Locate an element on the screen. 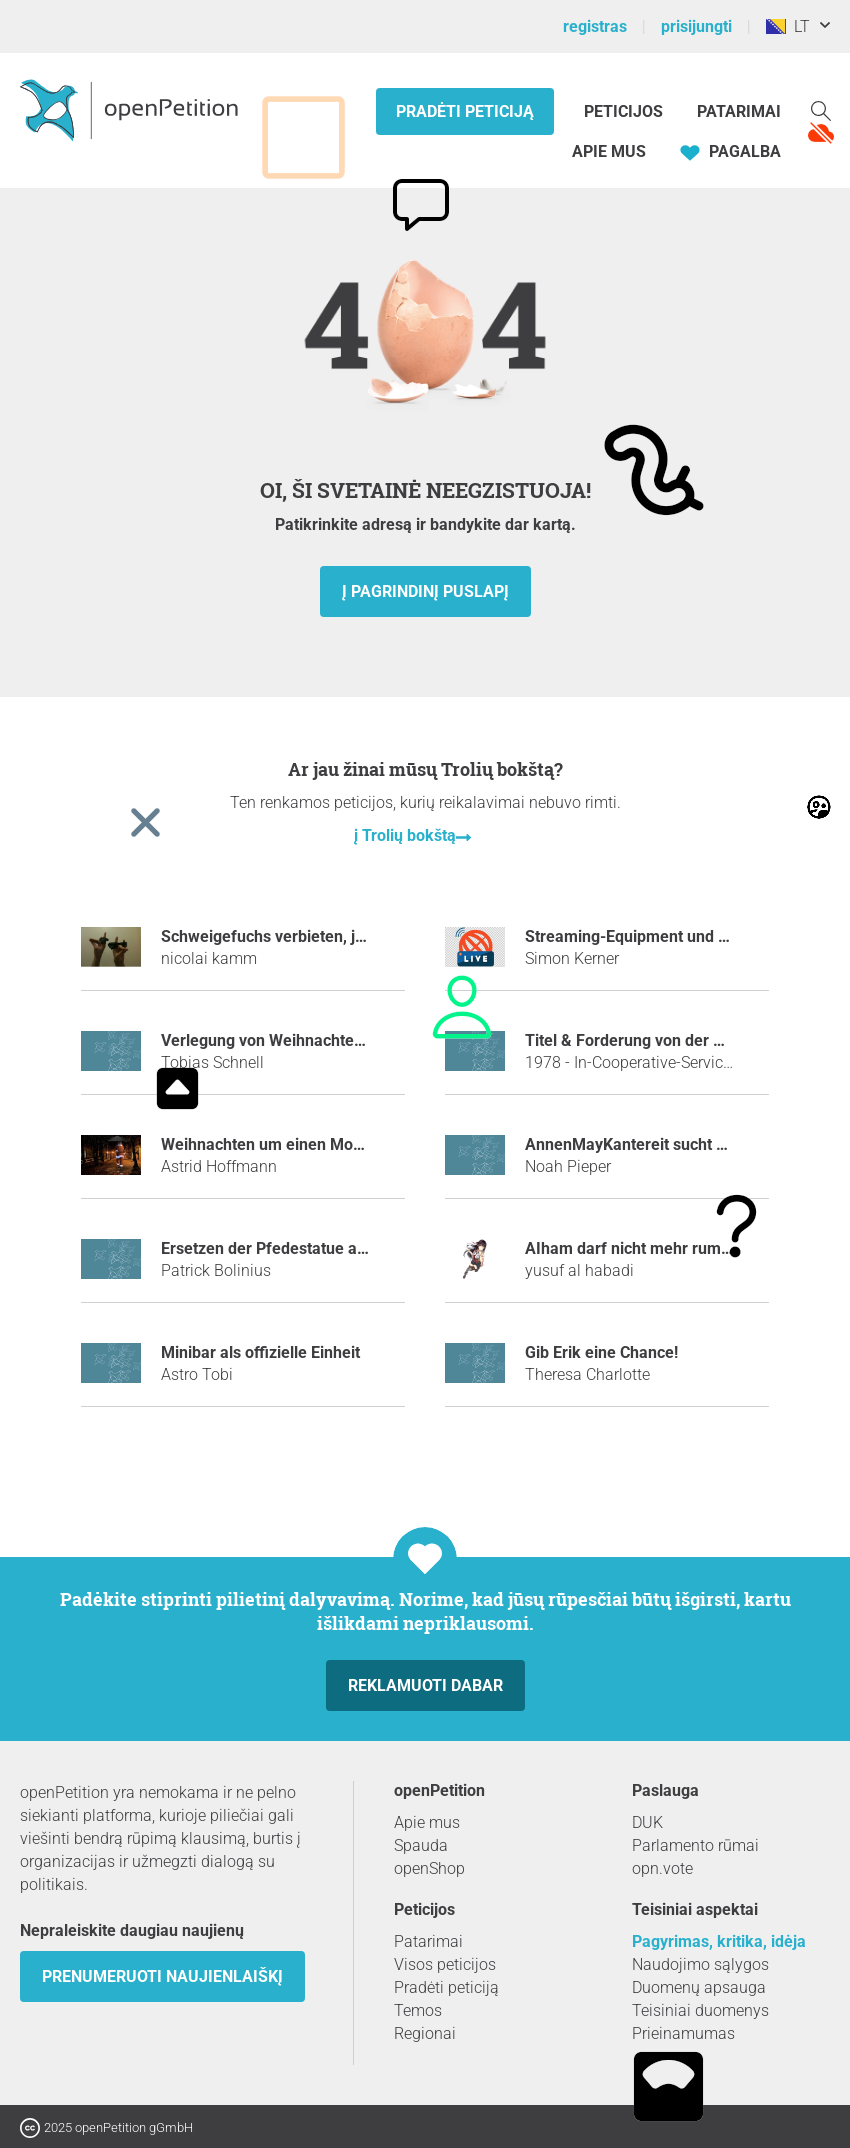  view supervised or managed user accounts is located at coordinates (819, 807).